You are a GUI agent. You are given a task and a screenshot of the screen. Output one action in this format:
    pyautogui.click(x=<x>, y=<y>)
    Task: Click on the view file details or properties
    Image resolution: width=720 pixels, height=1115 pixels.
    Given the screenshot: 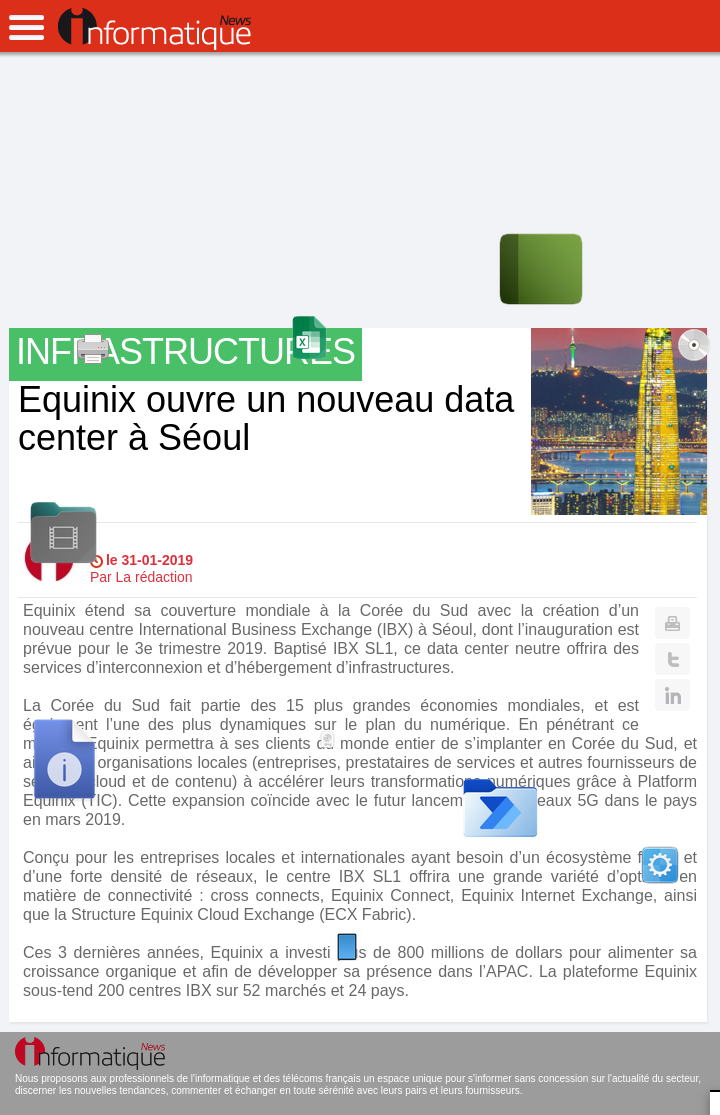 What is the action you would take?
    pyautogui.click(x=64, y=760)
    